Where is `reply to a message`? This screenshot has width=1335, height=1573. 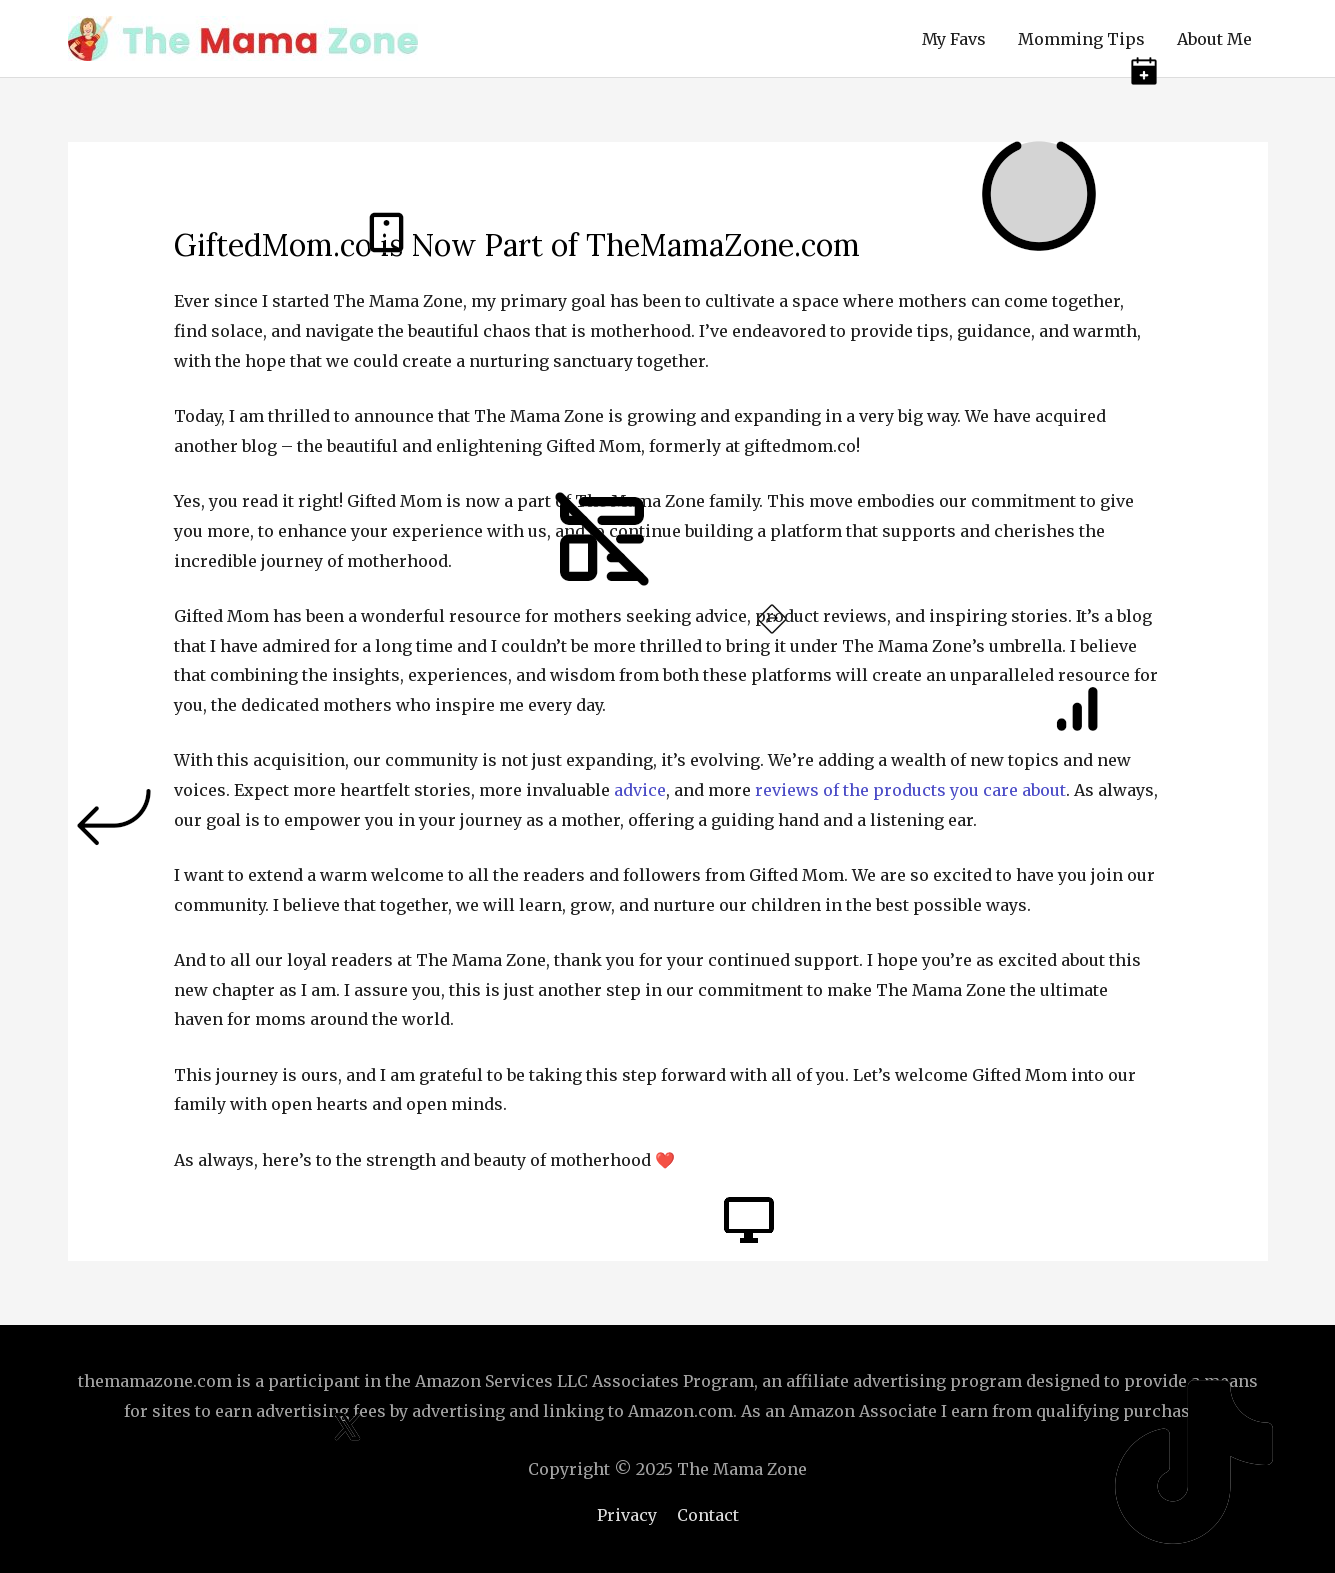 reply to a message is located at coordinates (114, 817).